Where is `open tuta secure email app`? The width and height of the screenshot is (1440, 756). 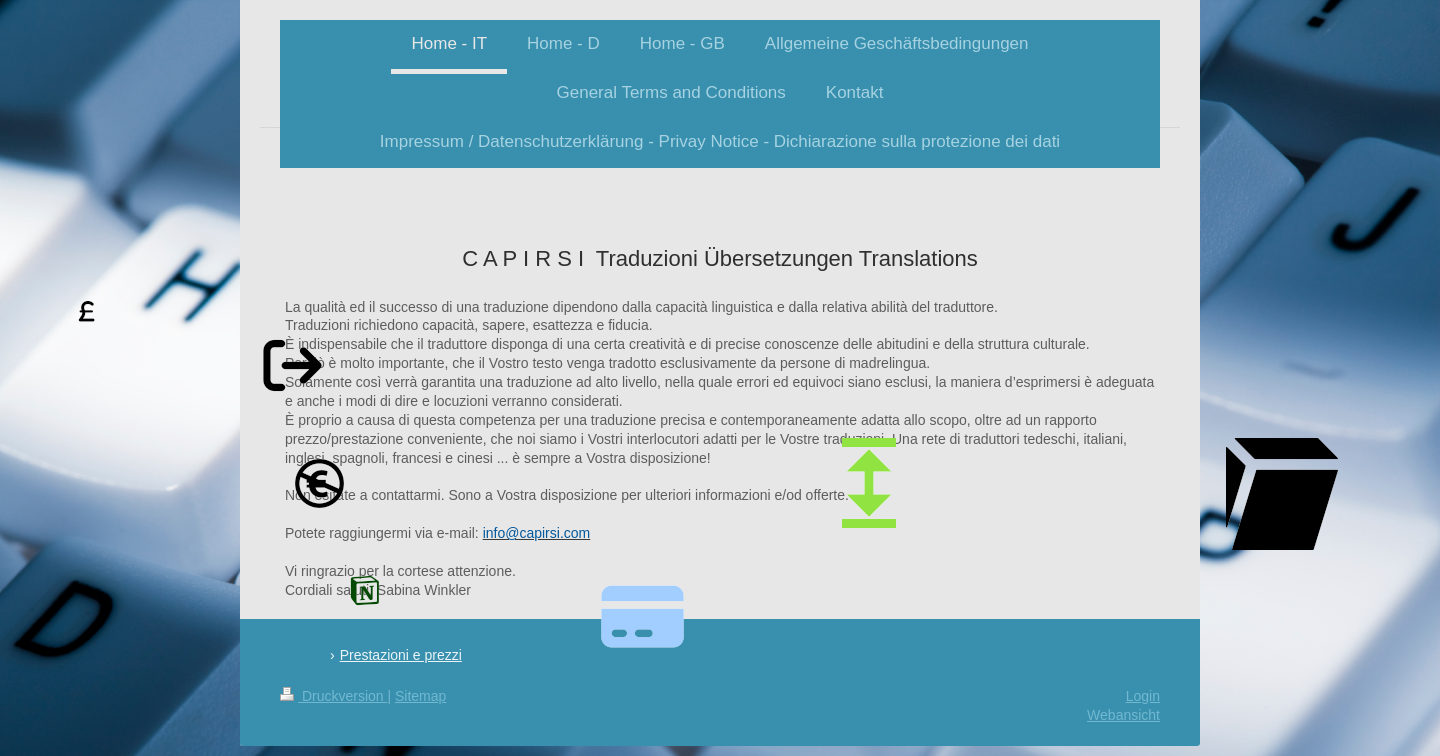 open tuta secure email app is located at coordinates (1282, 494).